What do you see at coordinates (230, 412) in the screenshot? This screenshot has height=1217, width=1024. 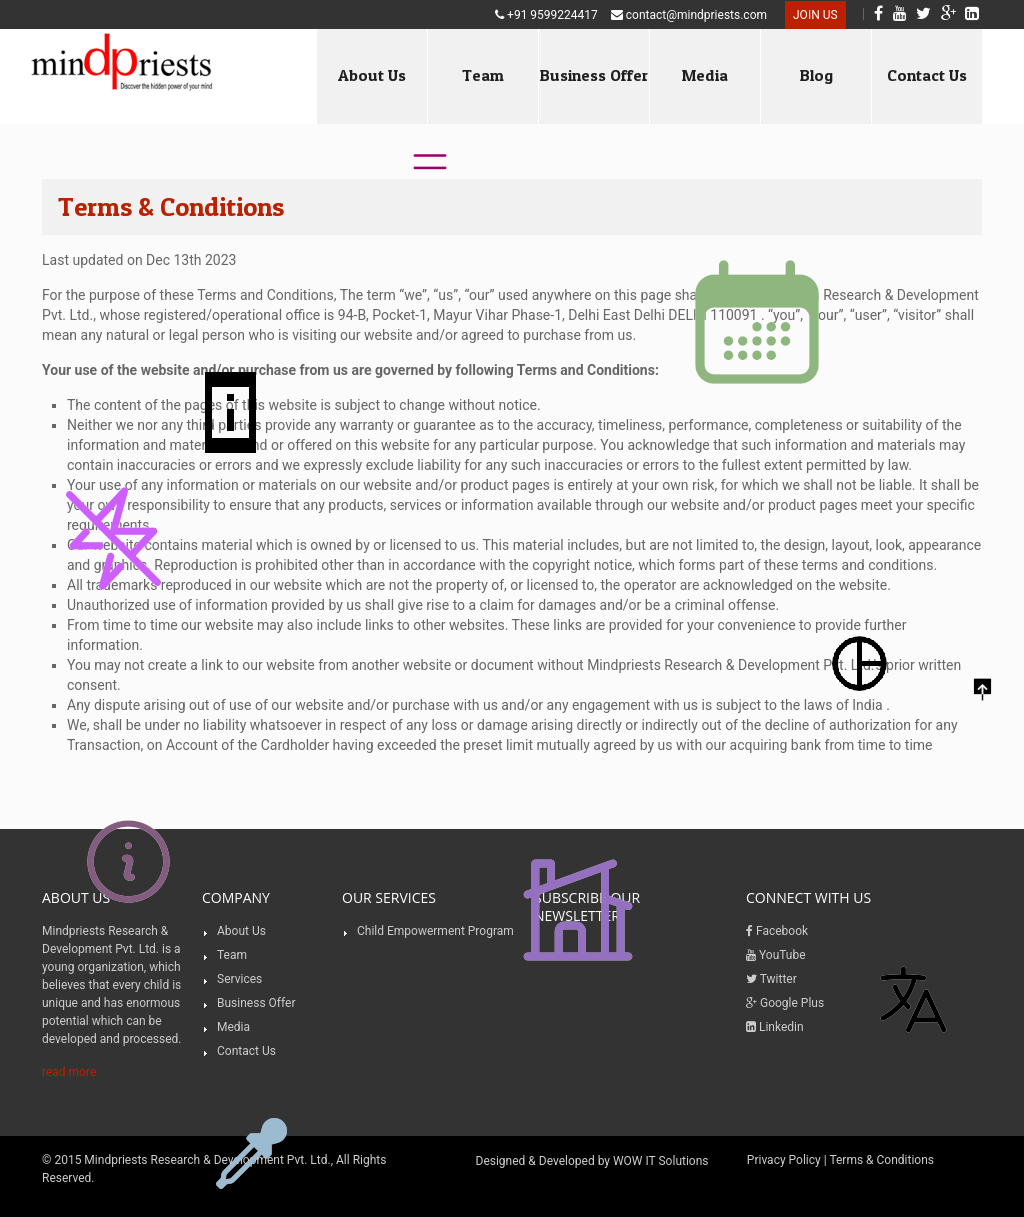 I see `view device information` at bounding box center [230, 412].